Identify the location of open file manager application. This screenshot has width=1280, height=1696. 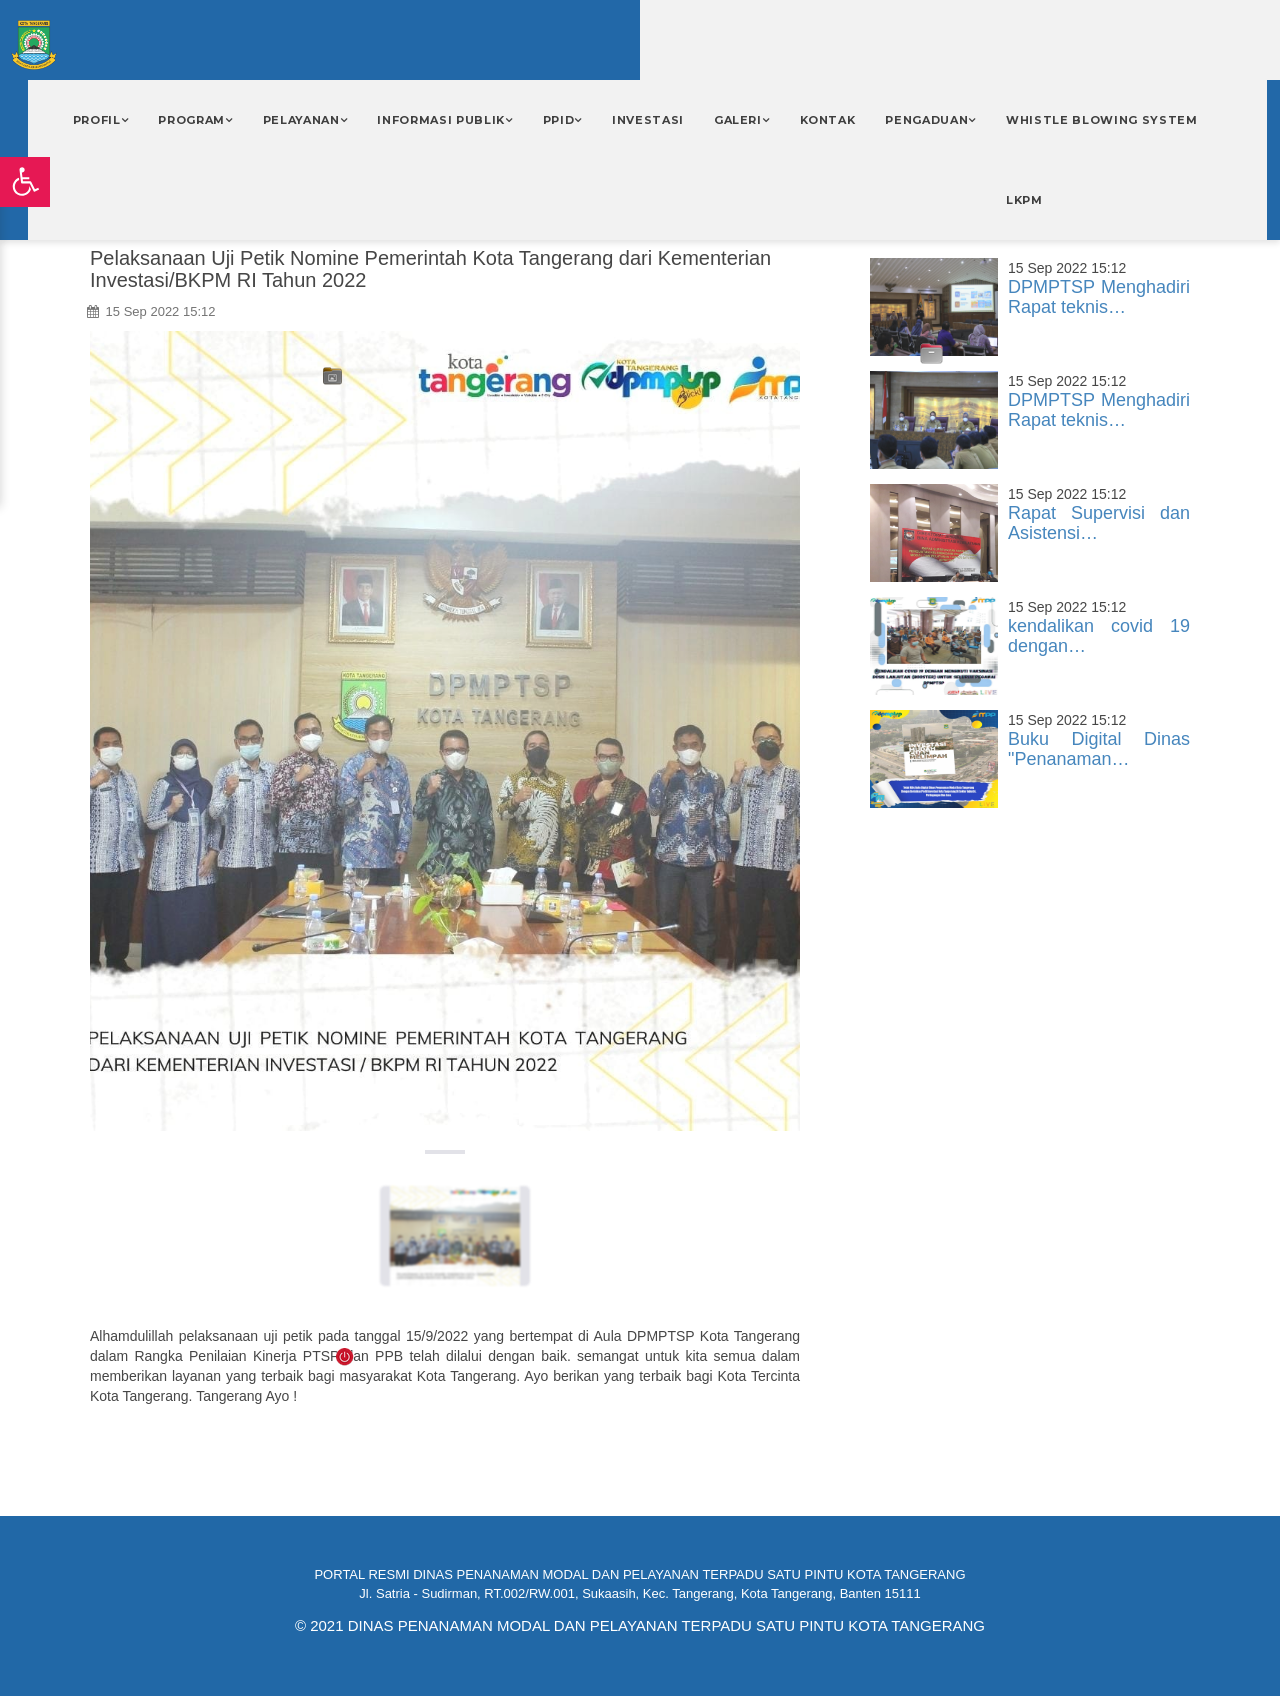
(931, 353).